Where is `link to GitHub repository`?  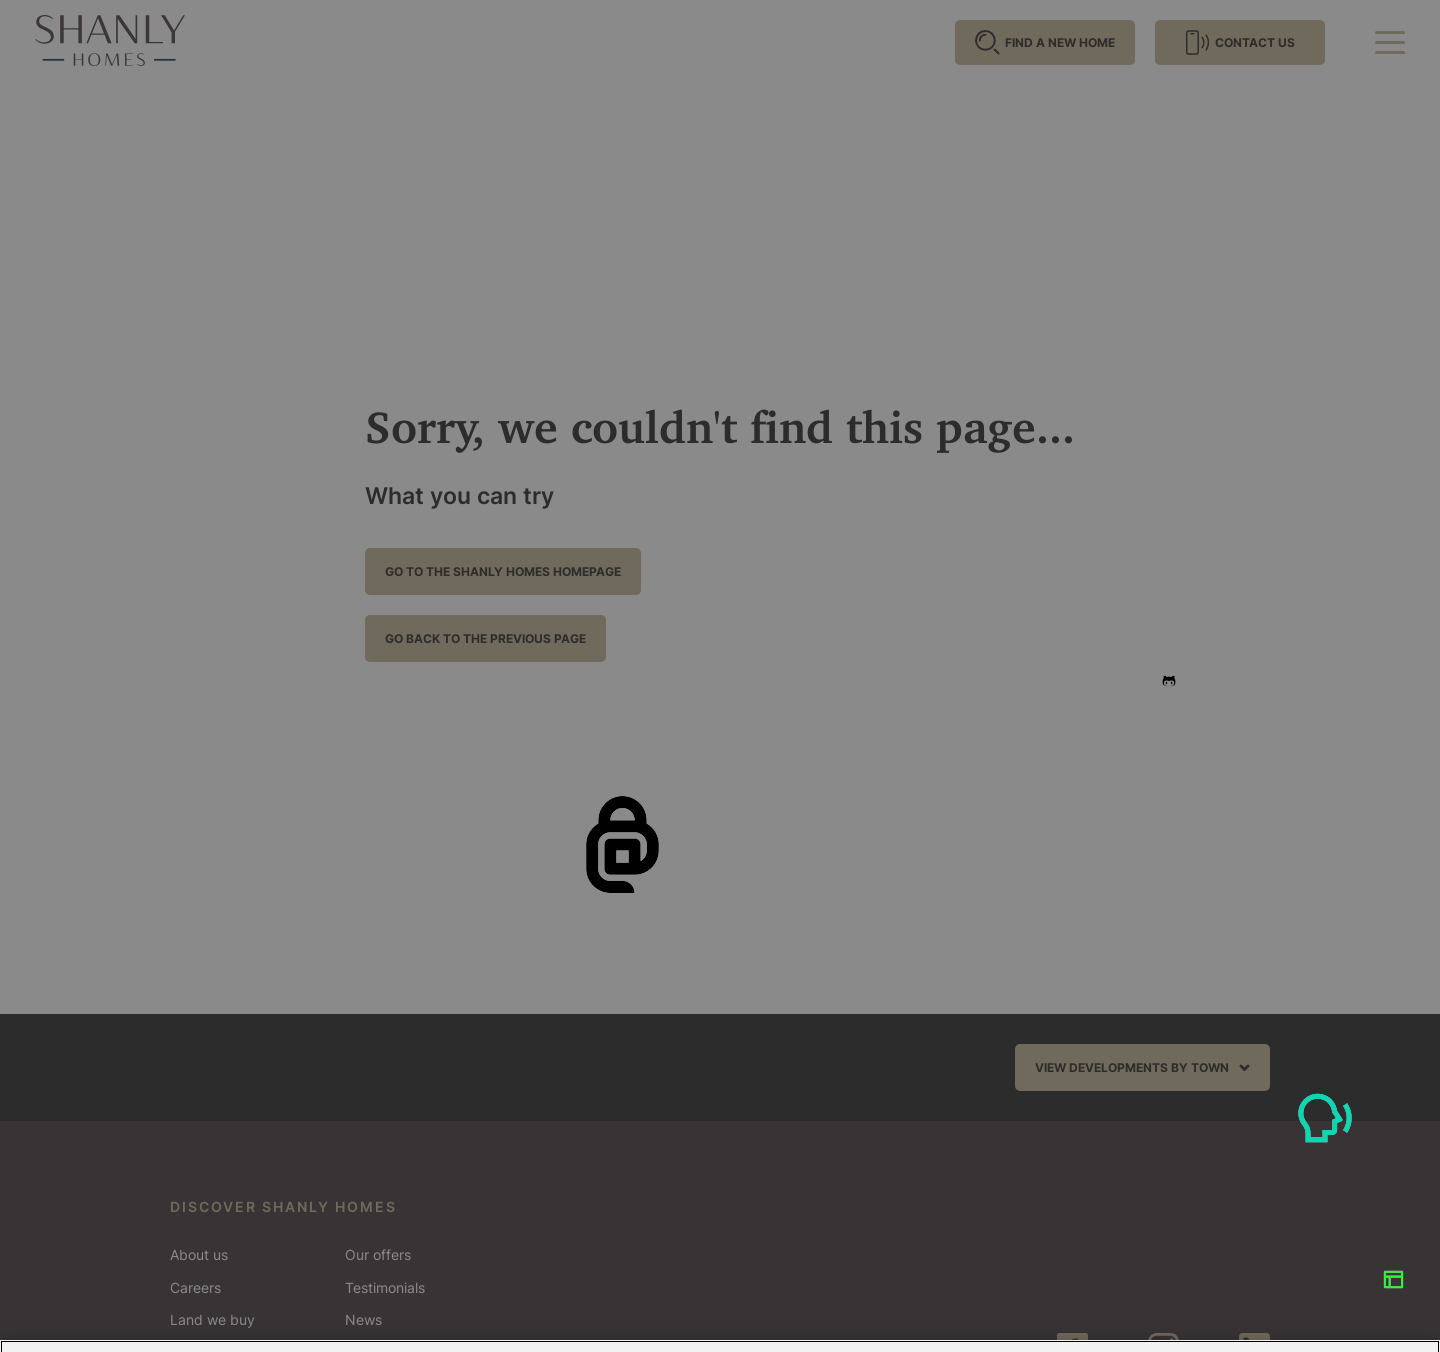 link to GitHub repository is located at coordinates (1169, 681).